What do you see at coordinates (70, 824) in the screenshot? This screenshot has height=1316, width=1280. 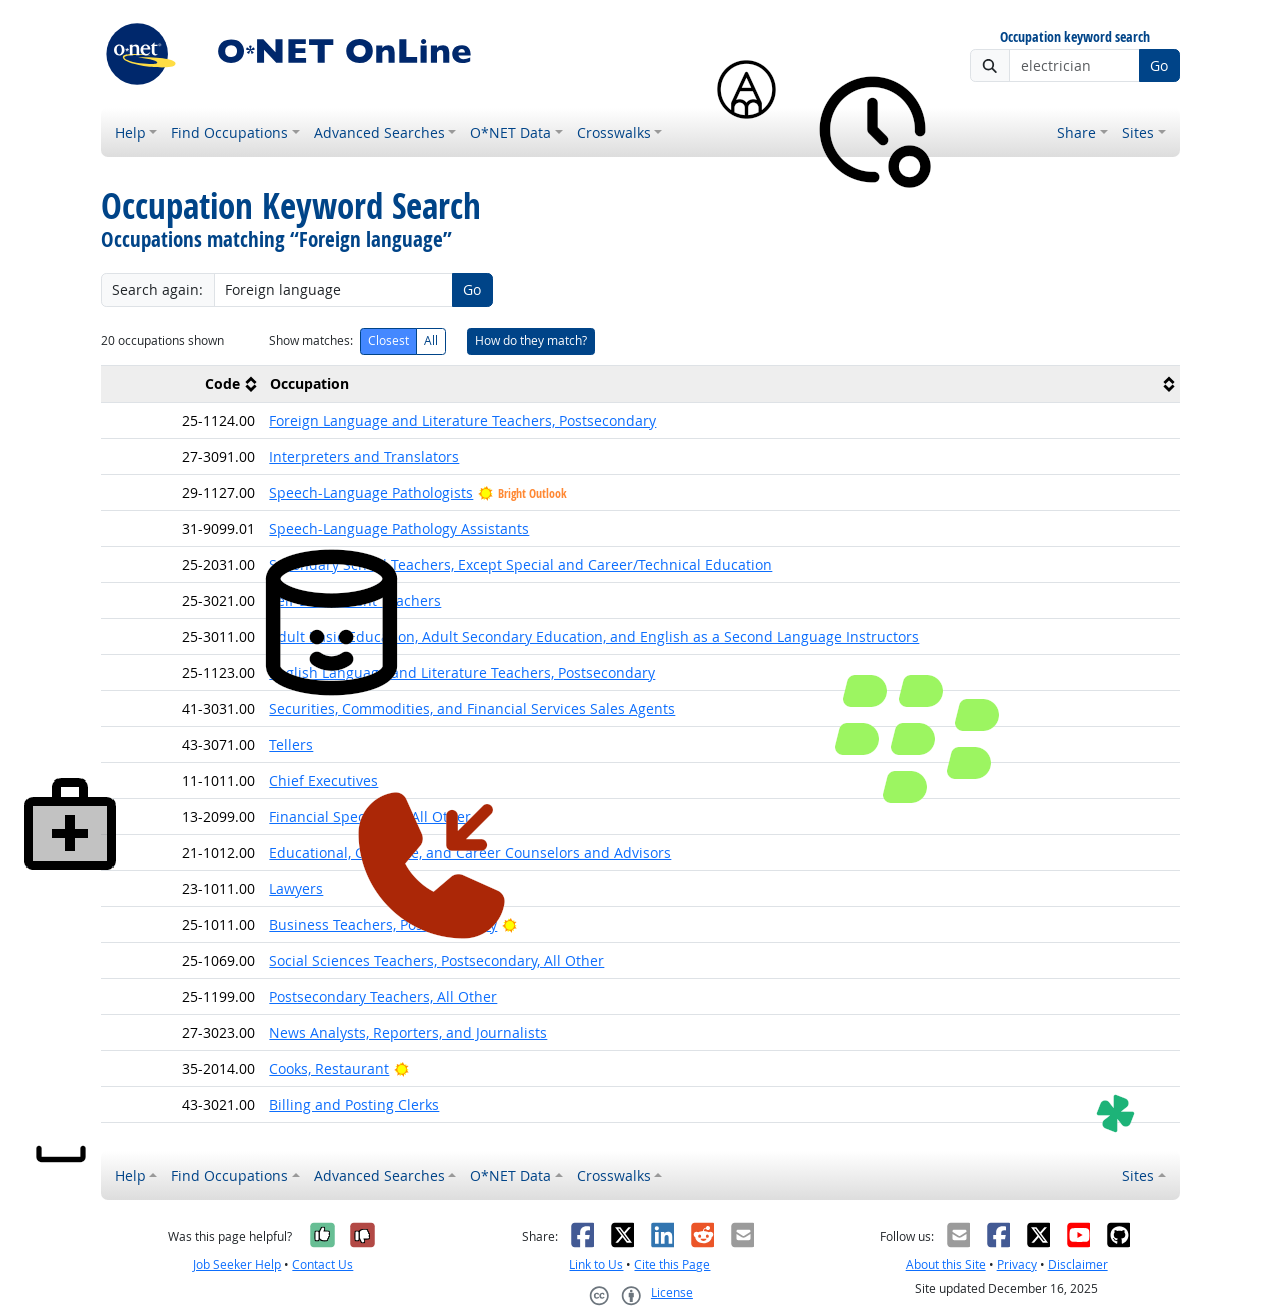 I see `access medical services or healthcare information` at bounding box center [70, 824].